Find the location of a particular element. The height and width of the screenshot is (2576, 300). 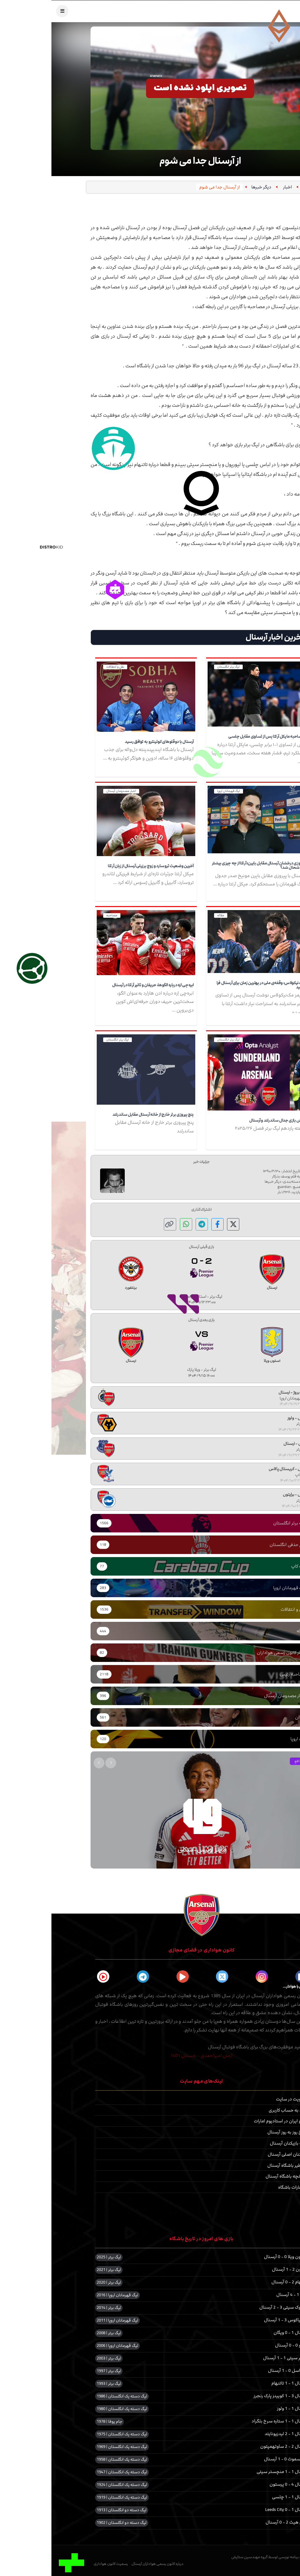

open syncthing file synchronization app is located at coordinates (32, 968).